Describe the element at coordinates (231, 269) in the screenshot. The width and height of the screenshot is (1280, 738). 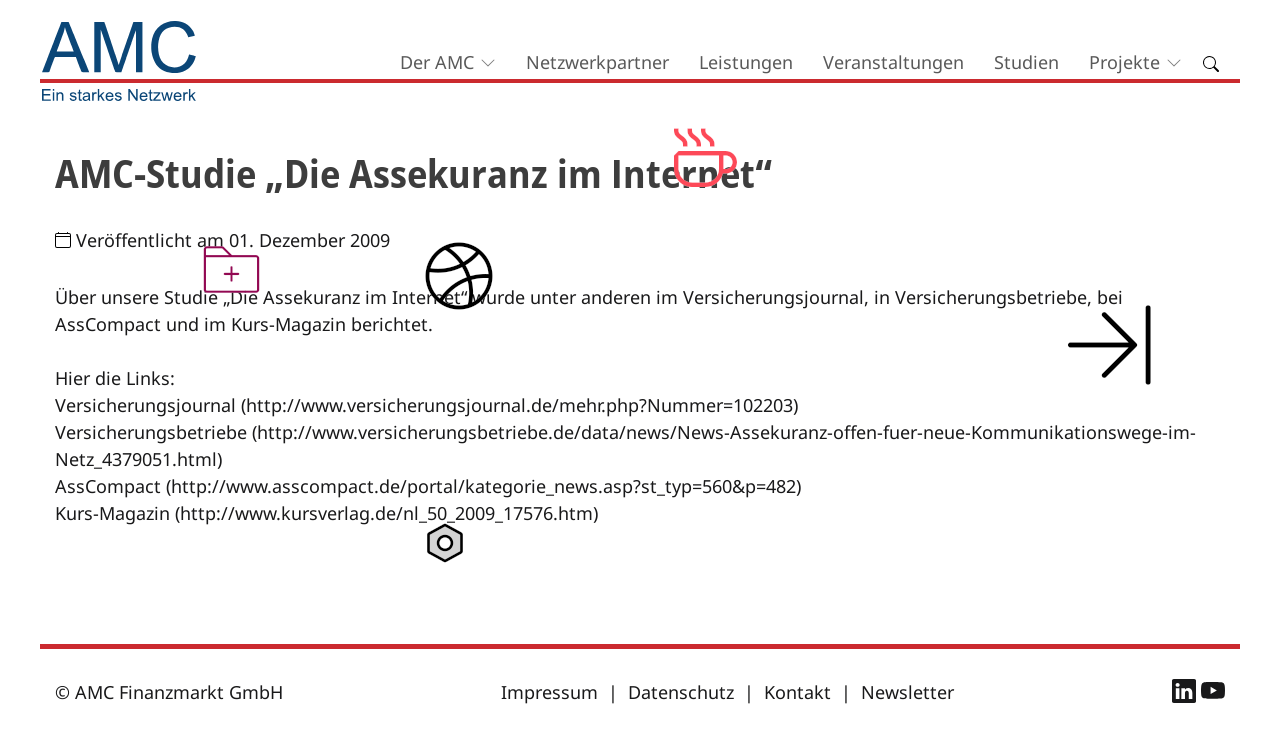
I see `create a new folder` at that location.